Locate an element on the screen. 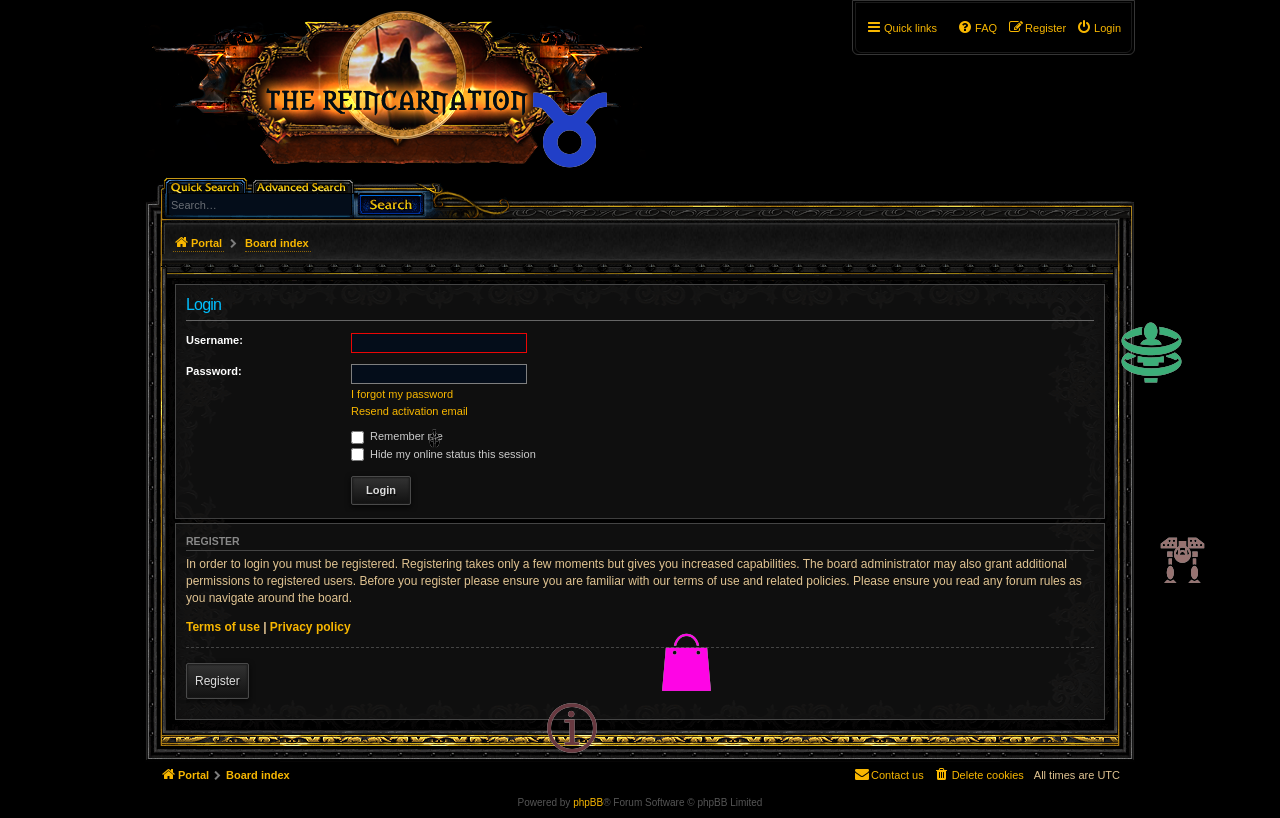  view more information or details is located at coordinates (572, 728).